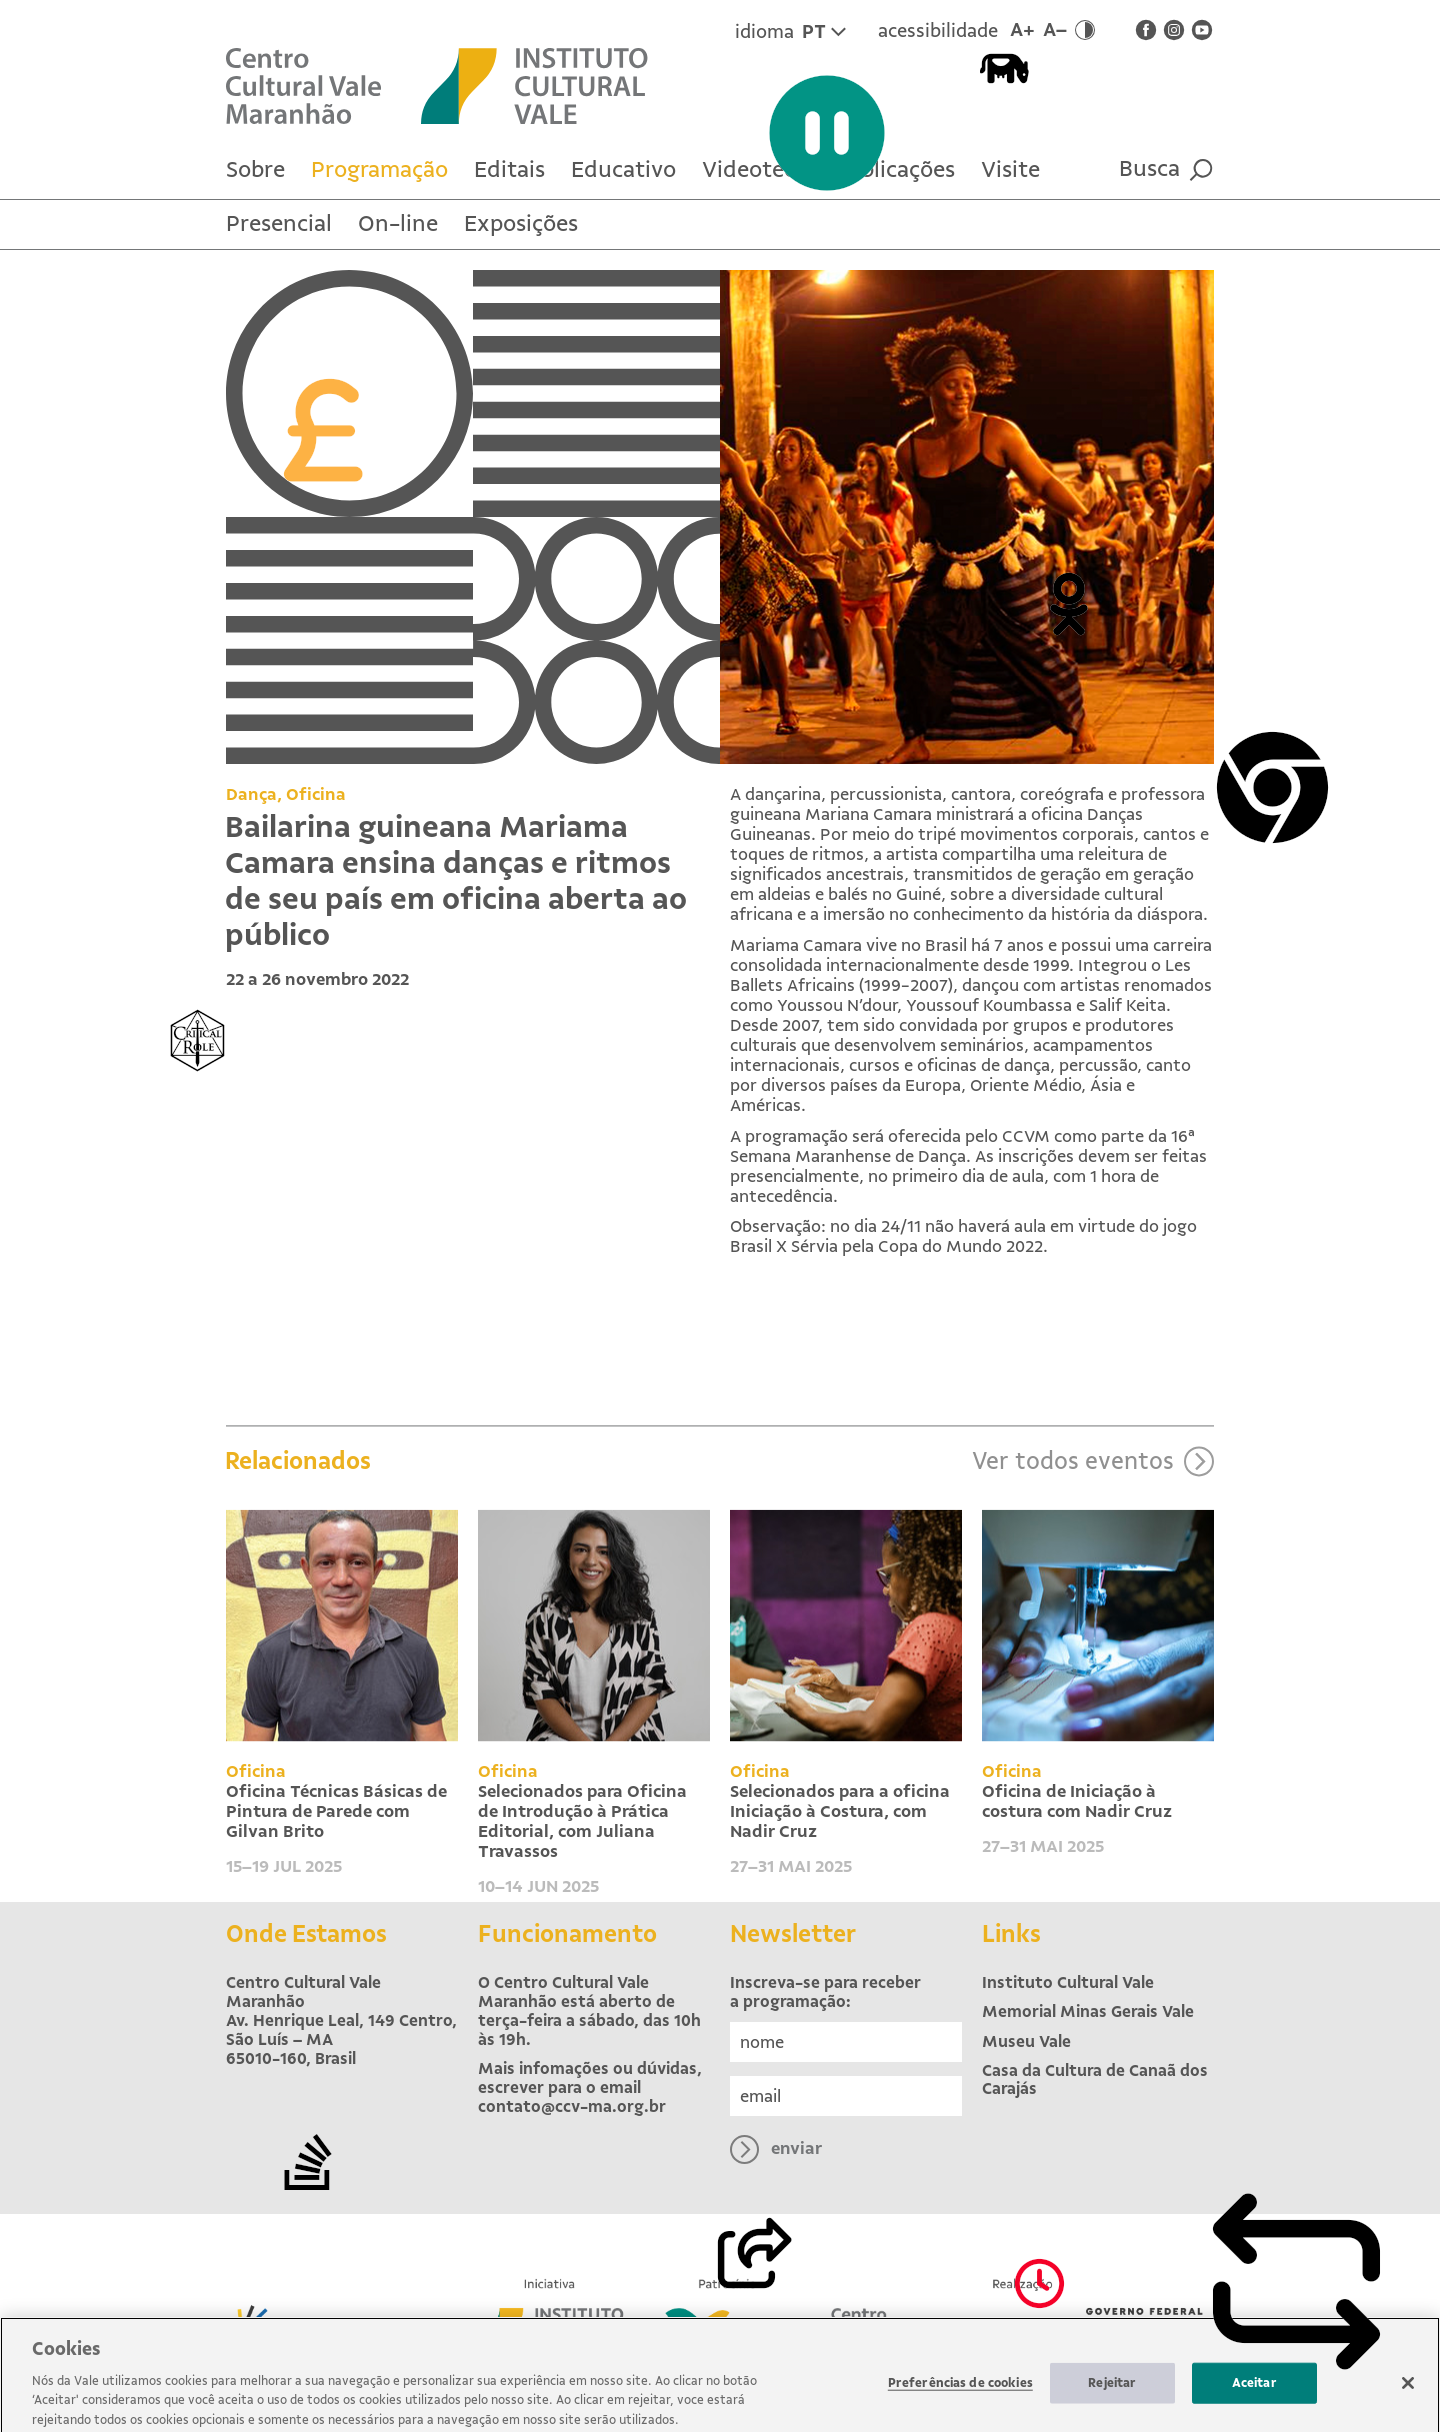 The width and height of the screenshot is (1440, 2432). Describe the element at coordinates (1004, 68) in the screenshot. I see `indicates dairy or farm-related content` at that location.